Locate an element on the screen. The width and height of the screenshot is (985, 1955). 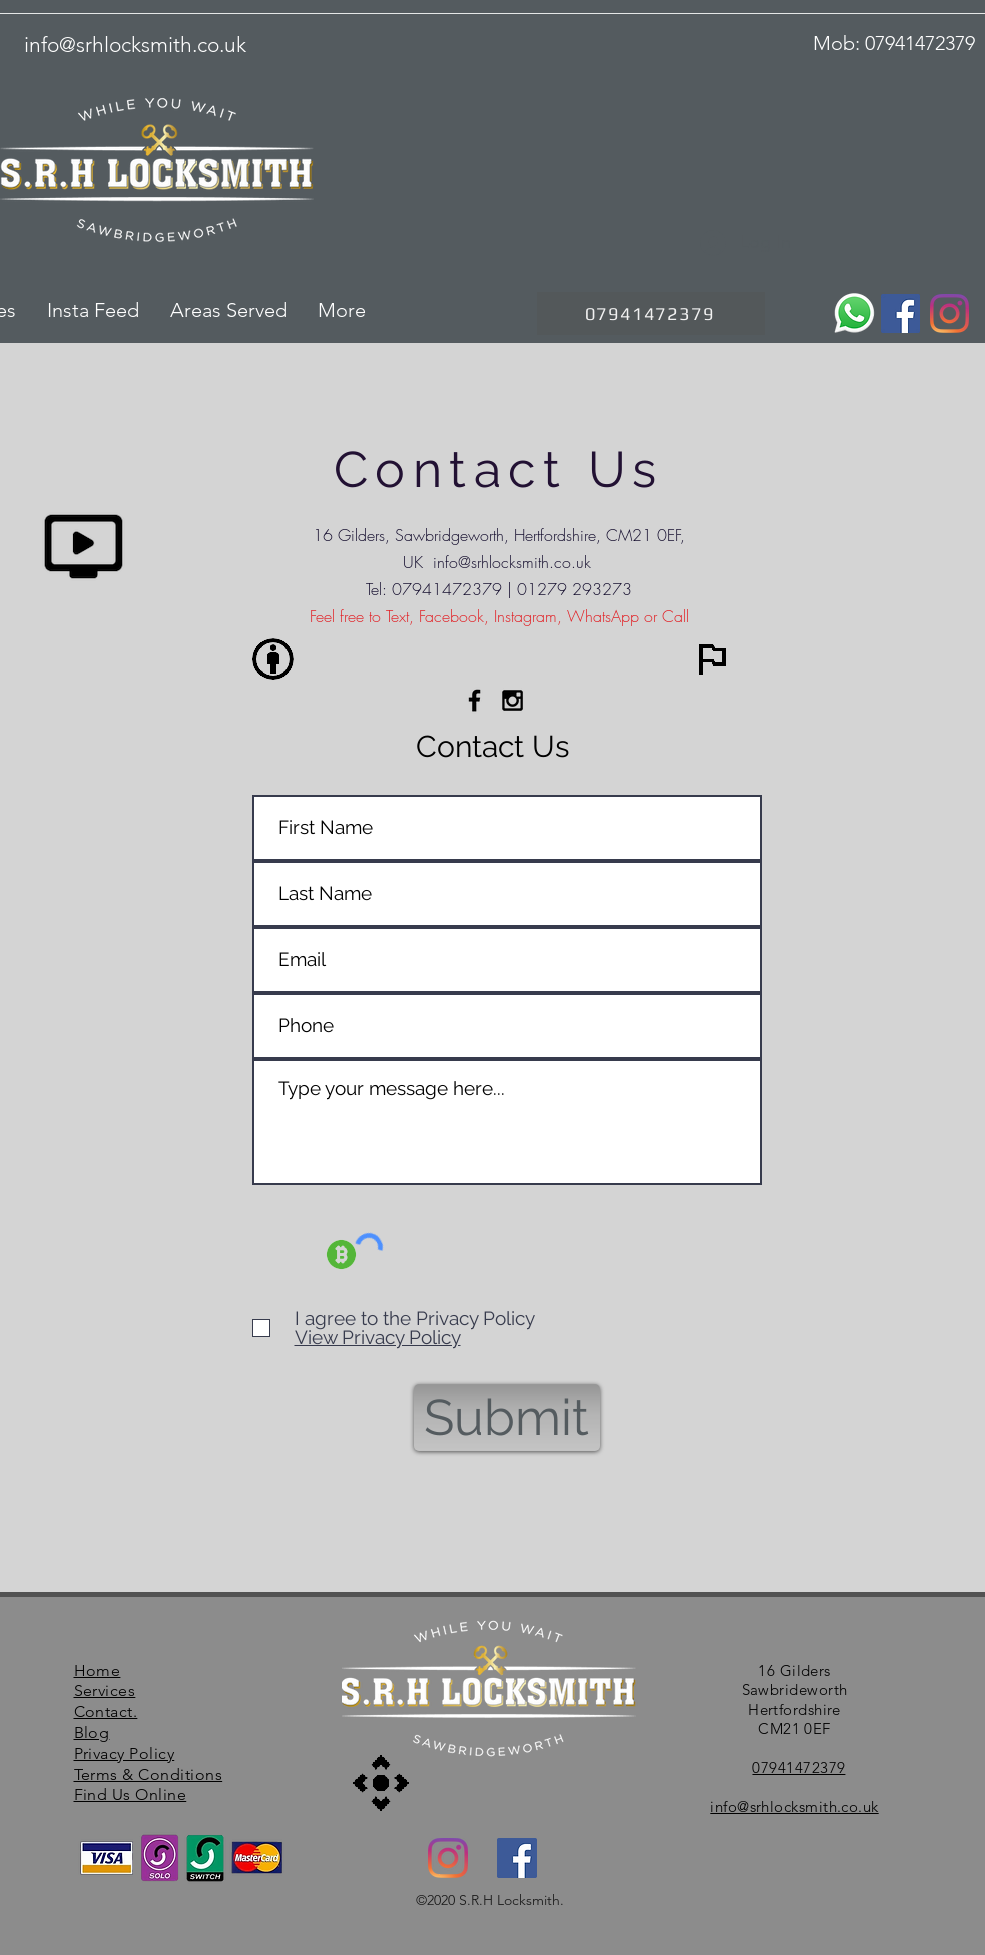
access video on demand or streaming content is located at coordinates (83, 546).